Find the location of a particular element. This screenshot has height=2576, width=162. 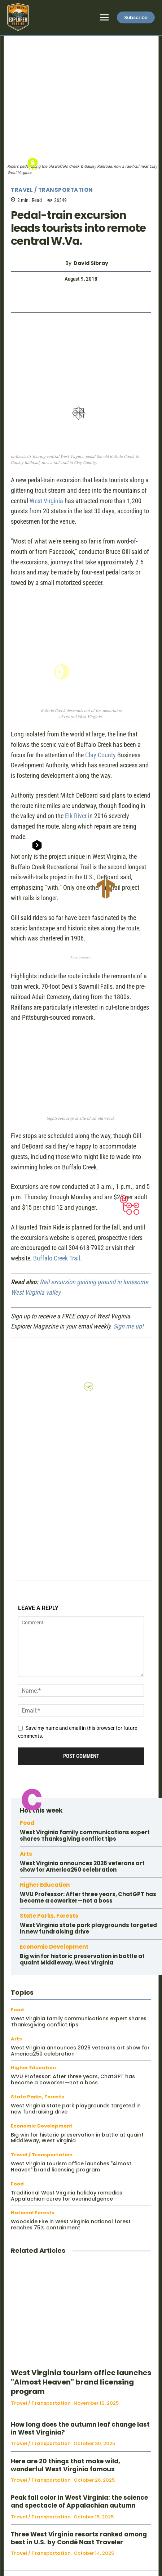

buddy CI/CD platform logo is located at coordinates (37, 845).